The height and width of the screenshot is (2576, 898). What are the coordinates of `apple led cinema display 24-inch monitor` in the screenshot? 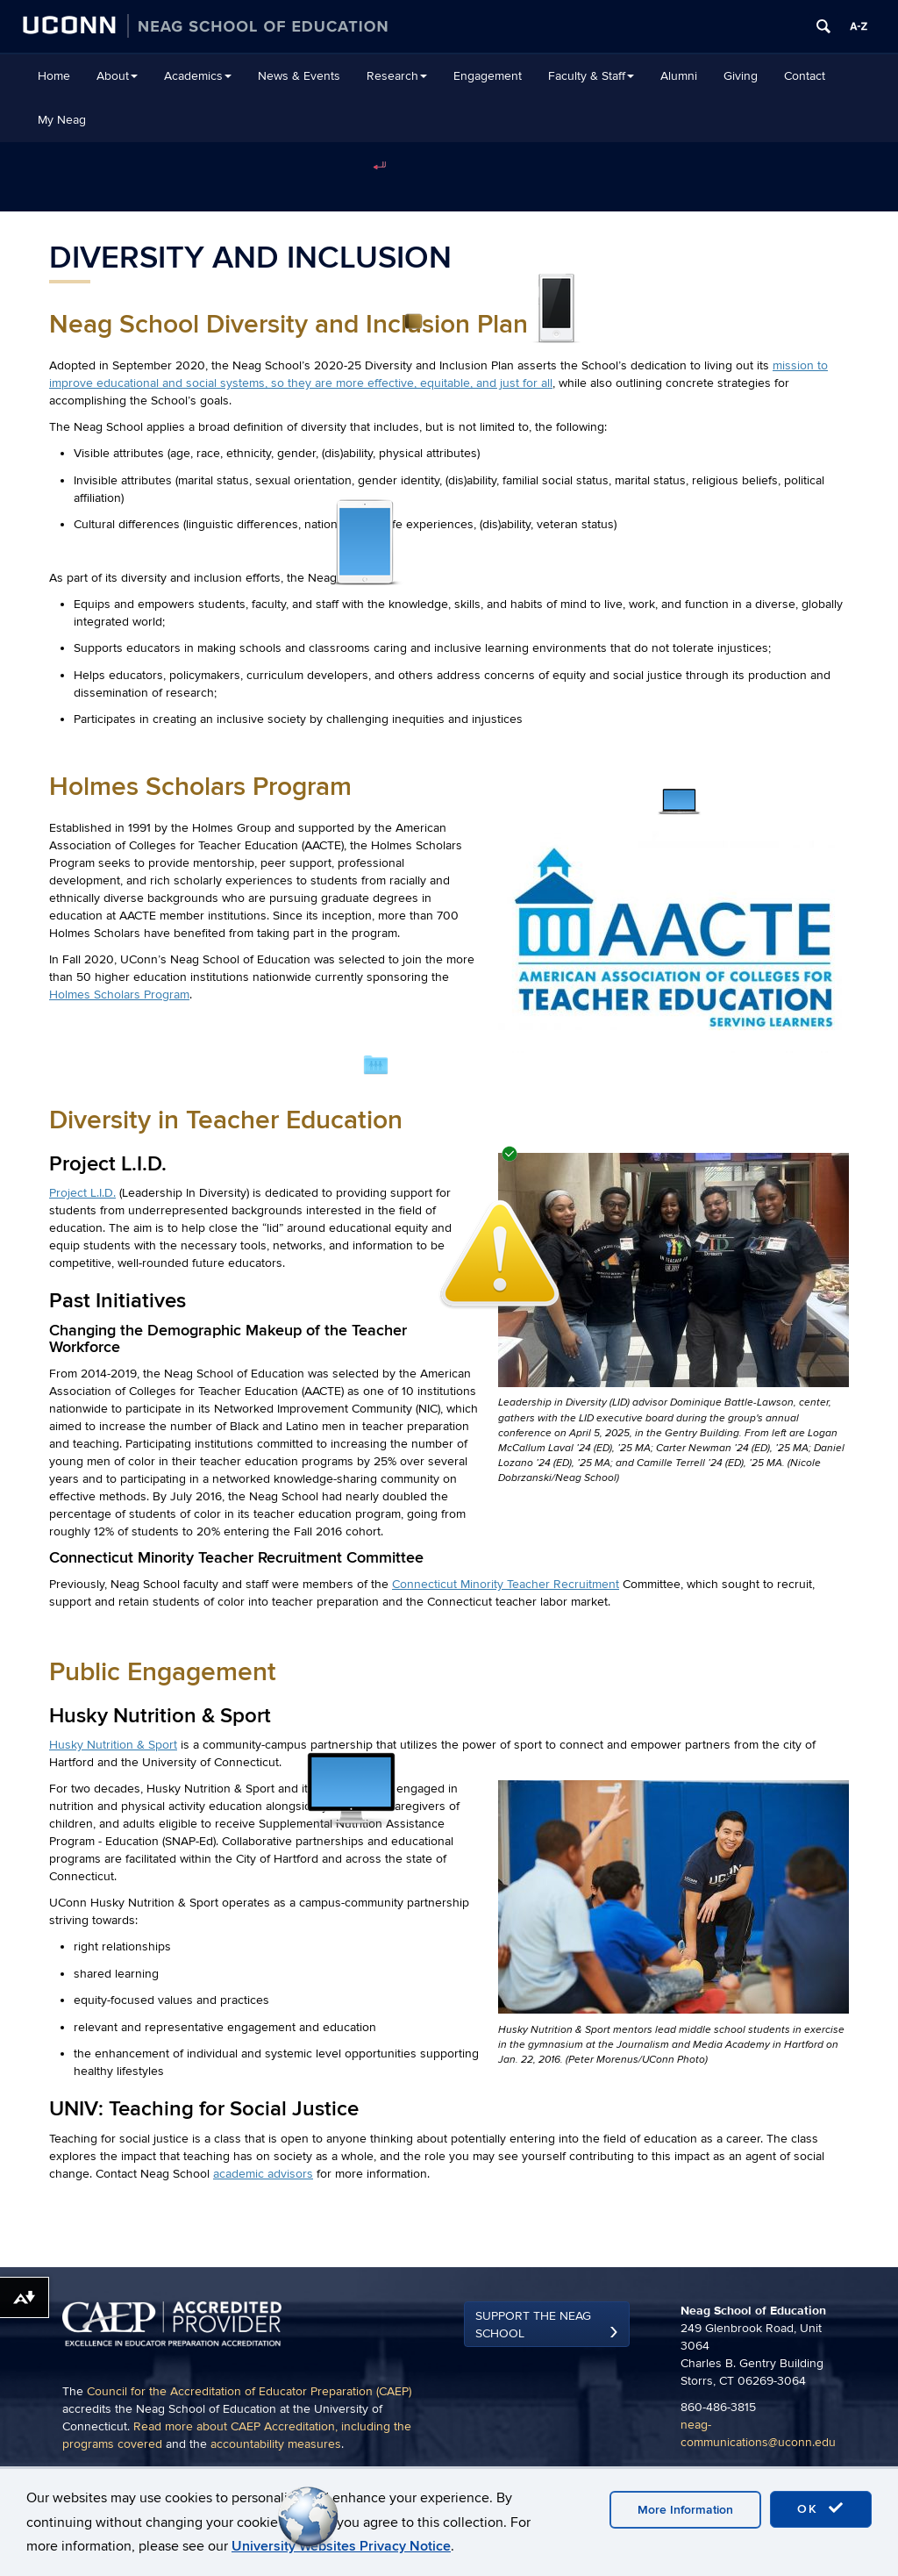 It's located at (351, 1772).